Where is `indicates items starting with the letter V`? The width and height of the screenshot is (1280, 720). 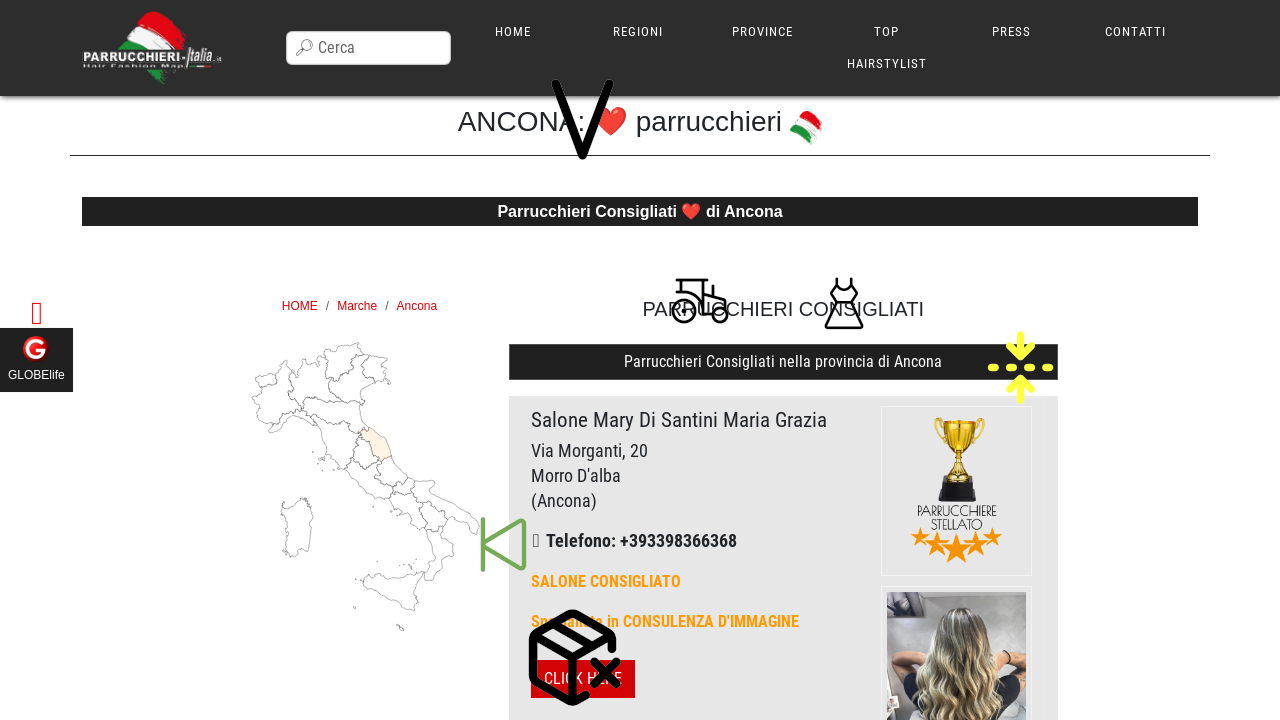 indicates items starting with the letter V is located at coordinates (582, 119).